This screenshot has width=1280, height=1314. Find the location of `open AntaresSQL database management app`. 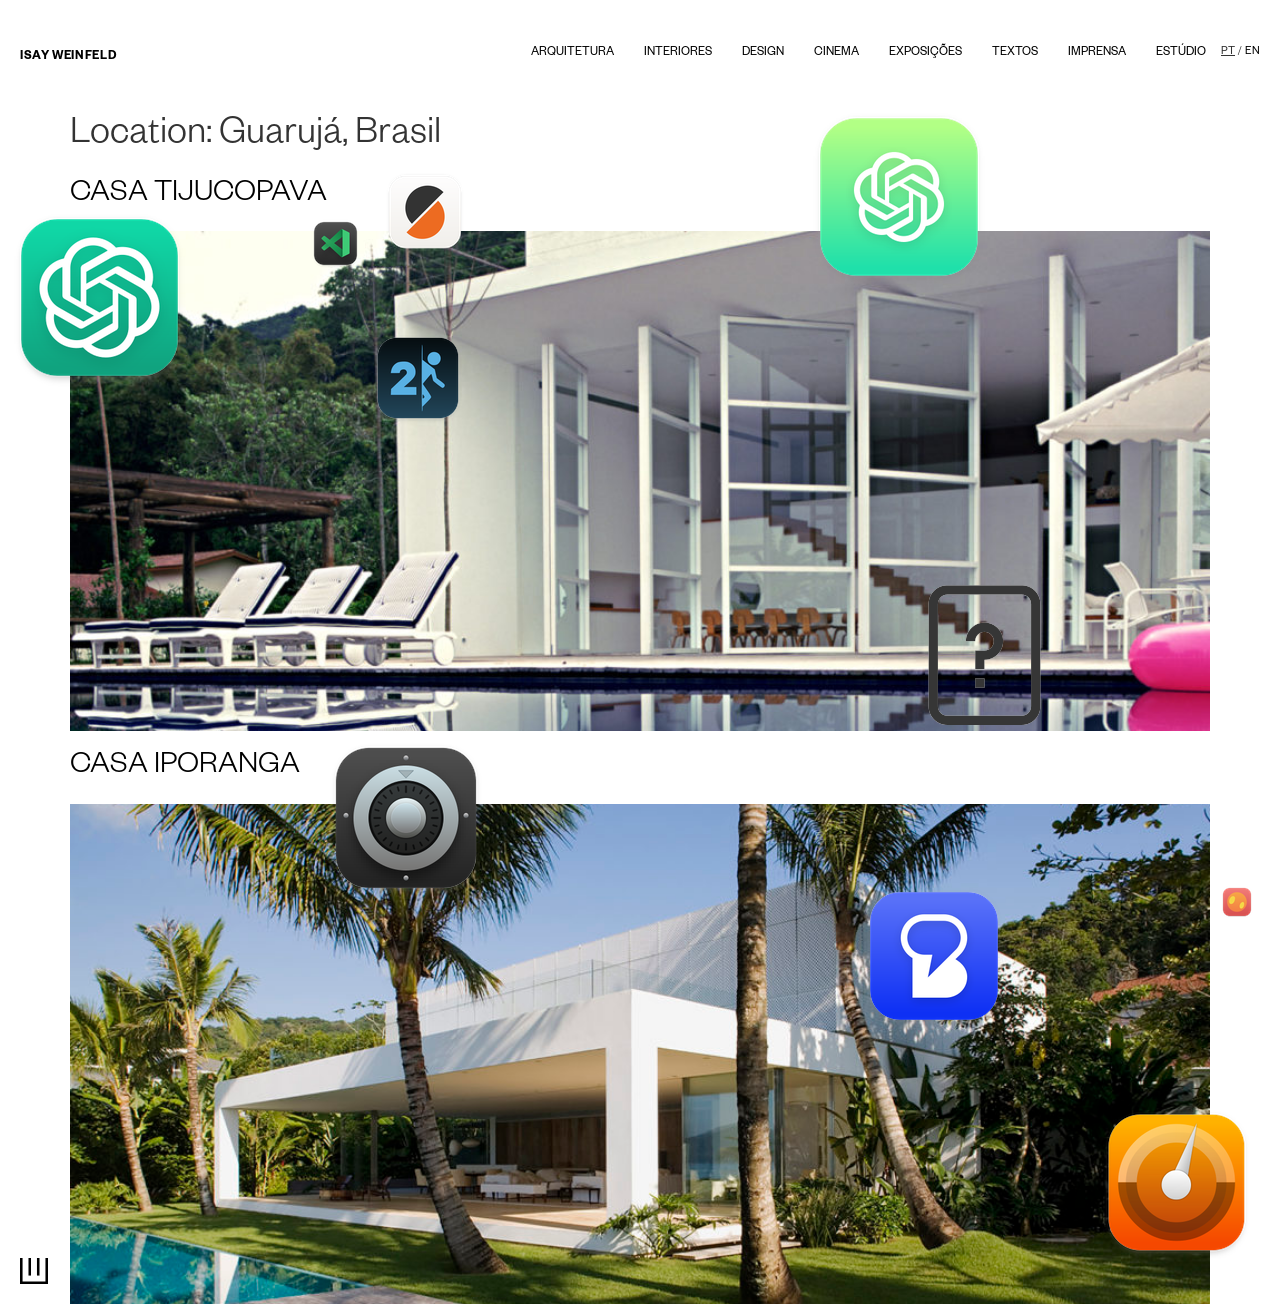

open AntaresSQL database management app is located at coordinates (1237, 902).